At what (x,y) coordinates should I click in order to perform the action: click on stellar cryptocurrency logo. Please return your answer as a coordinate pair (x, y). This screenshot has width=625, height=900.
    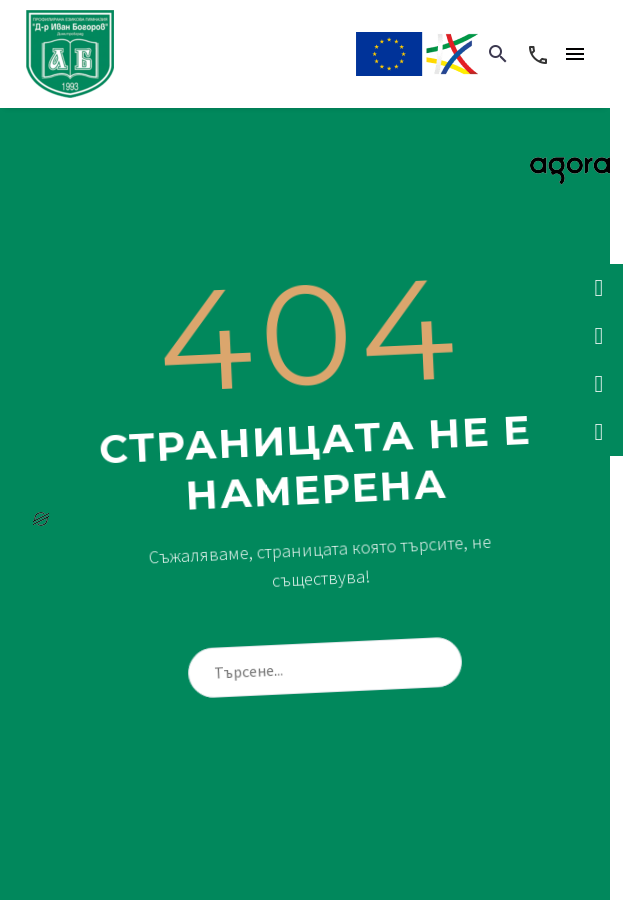
    Looking at the image, I should click on (41, 519).